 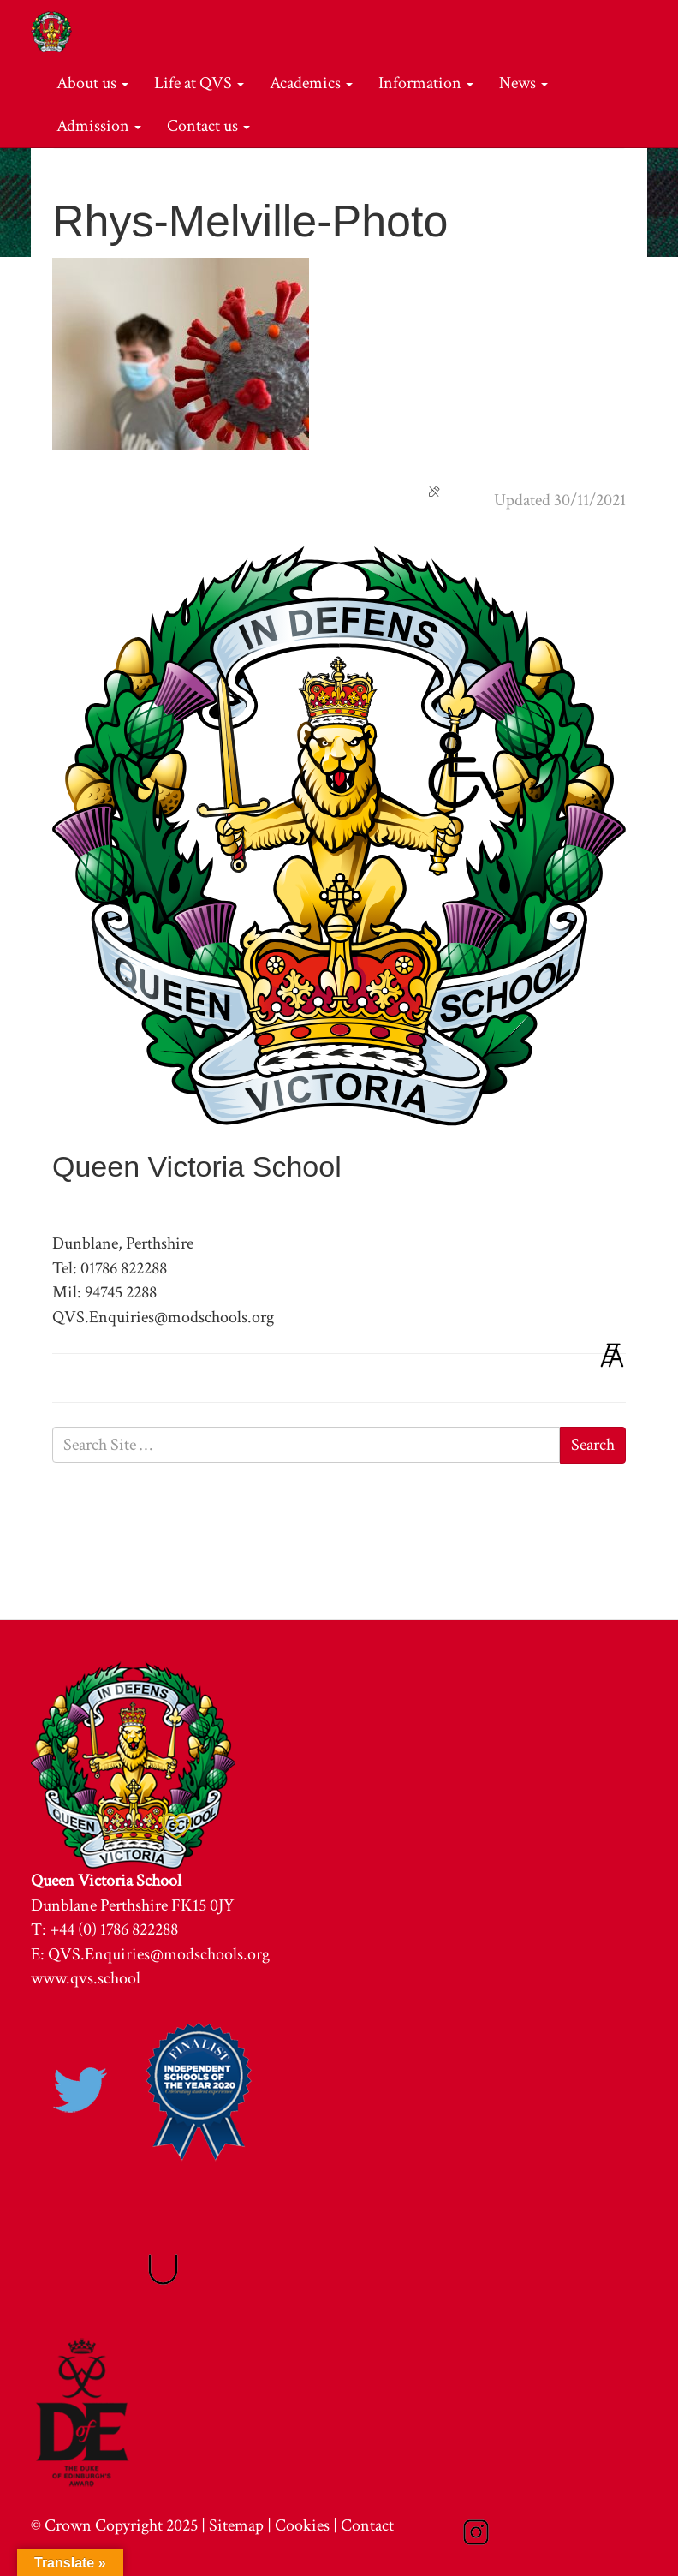 What do you see at coordinates (434, 492) in the screenshot?
I see `editing is disabled` at bounding box center [434, 492].